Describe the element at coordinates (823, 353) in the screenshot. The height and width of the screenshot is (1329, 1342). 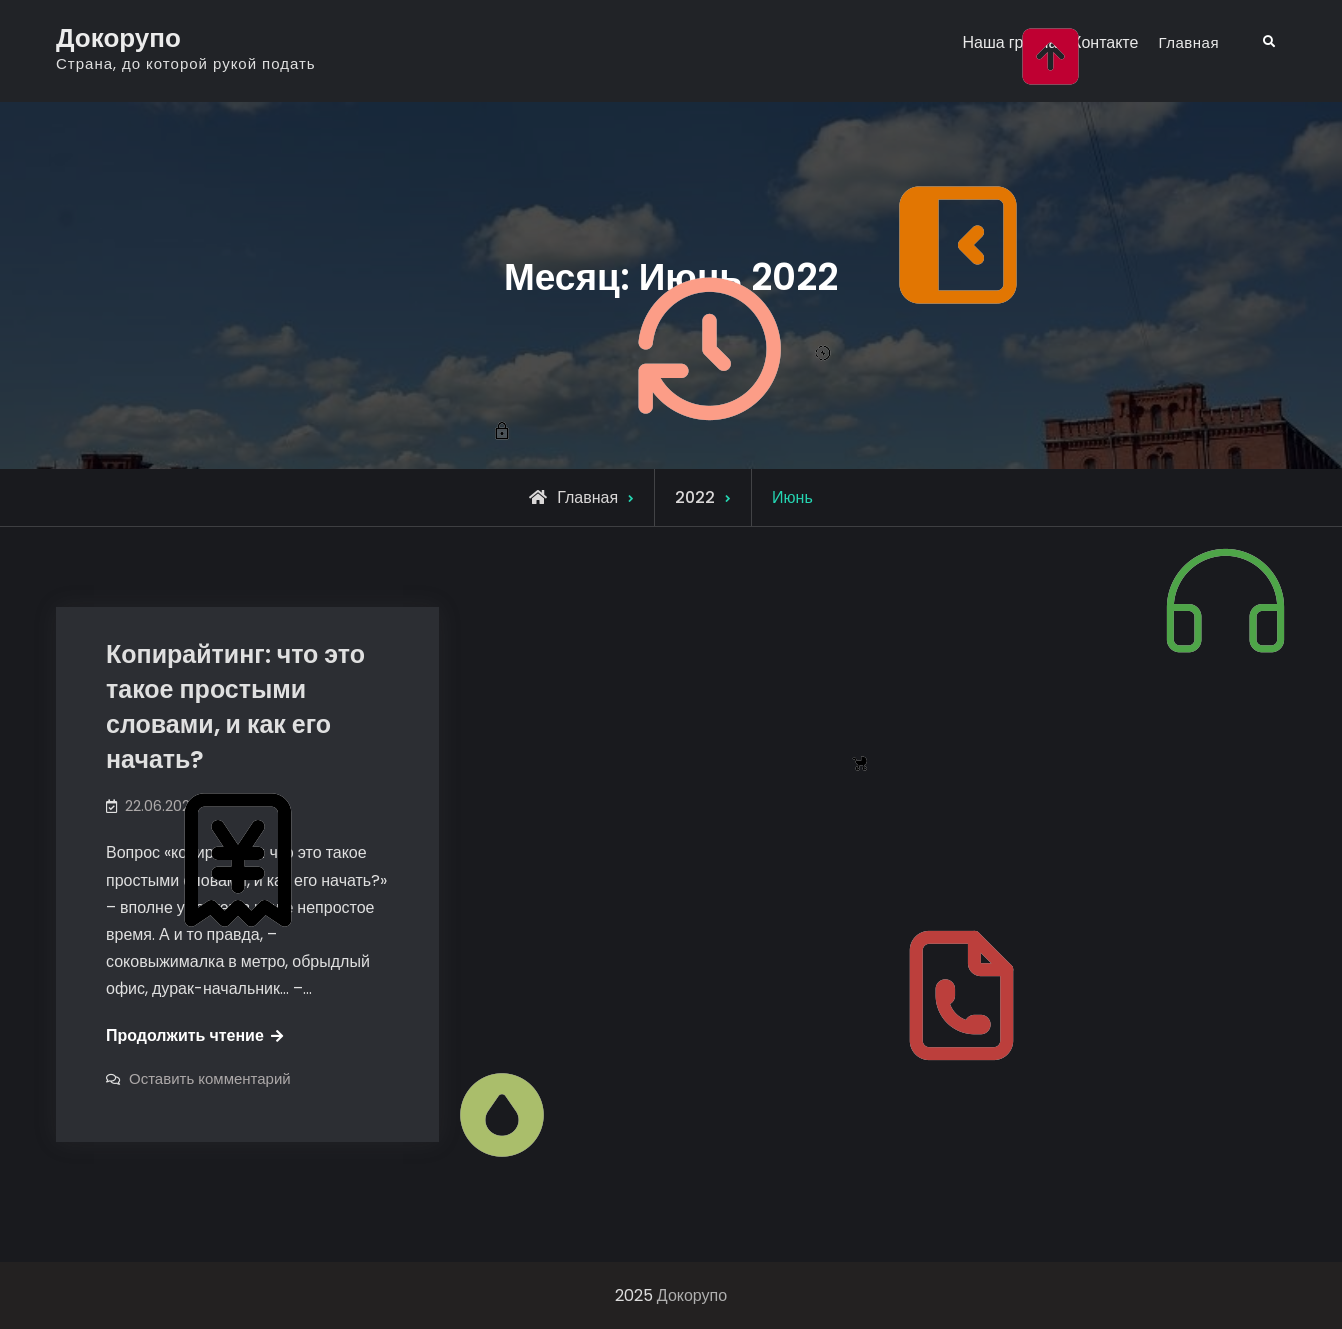
I see `charging in progress` at that location.